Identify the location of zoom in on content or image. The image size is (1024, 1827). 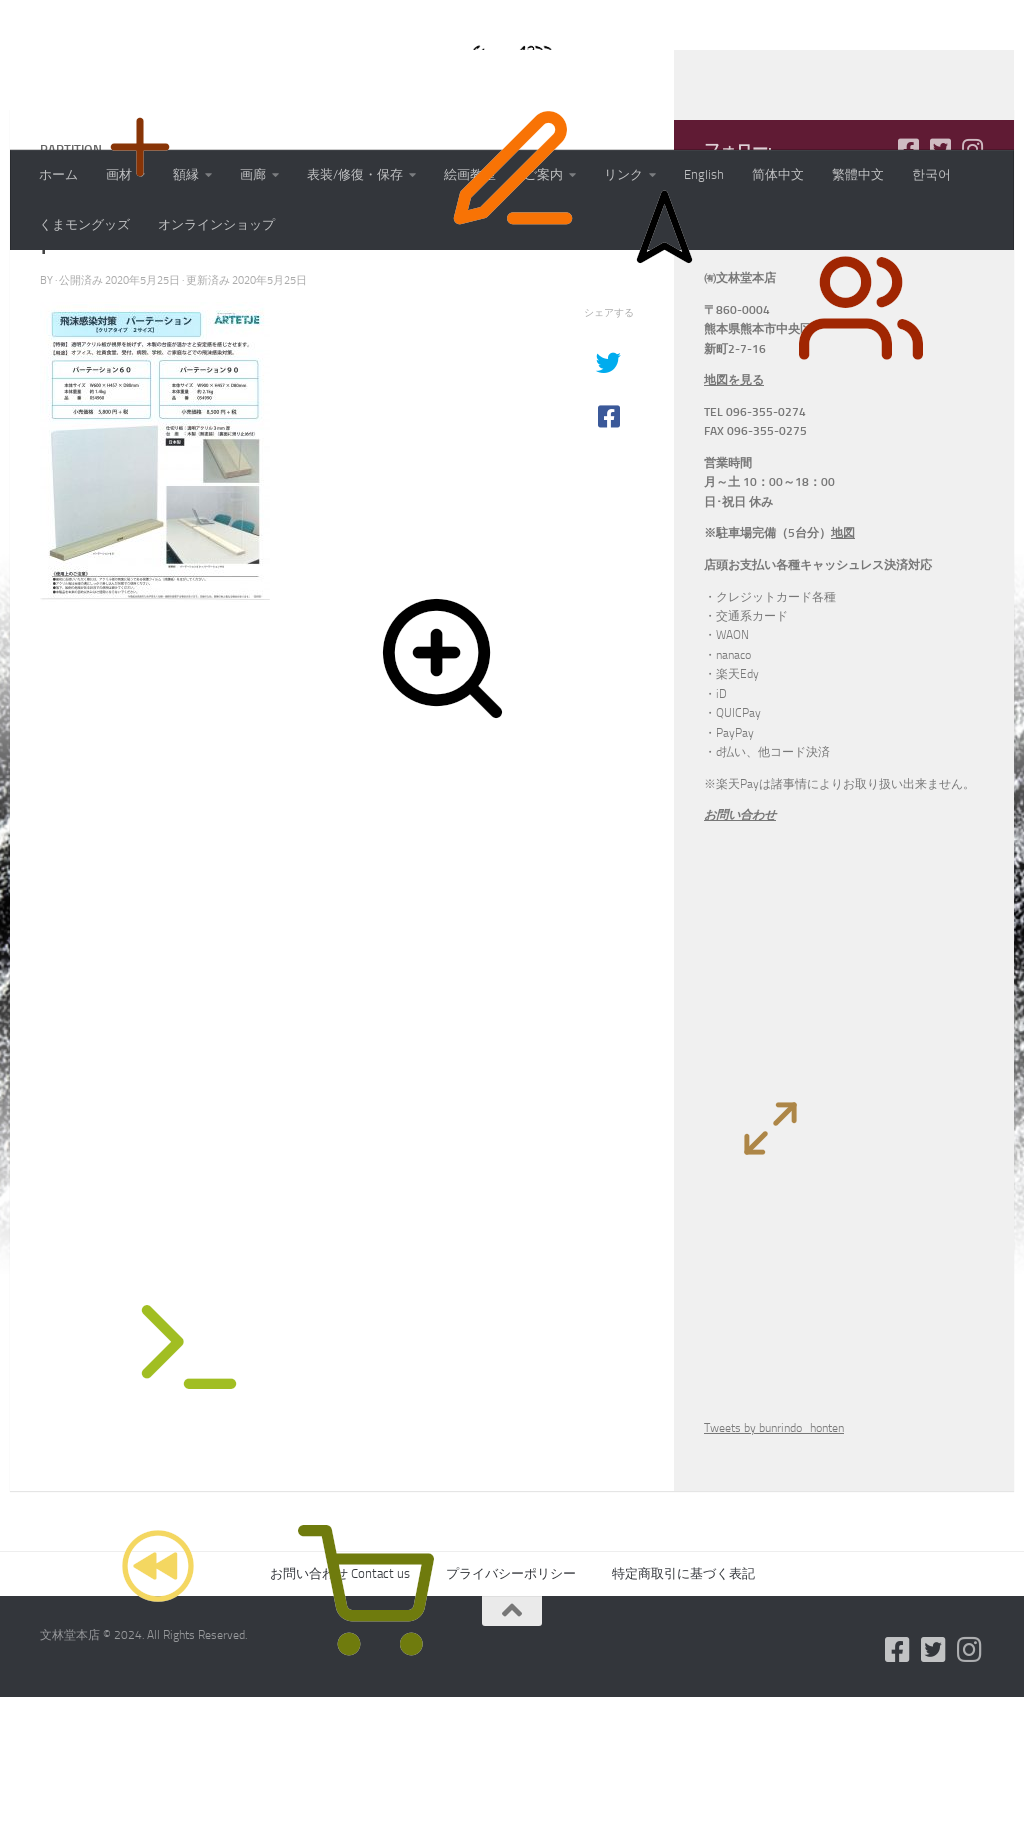
(442, 658).